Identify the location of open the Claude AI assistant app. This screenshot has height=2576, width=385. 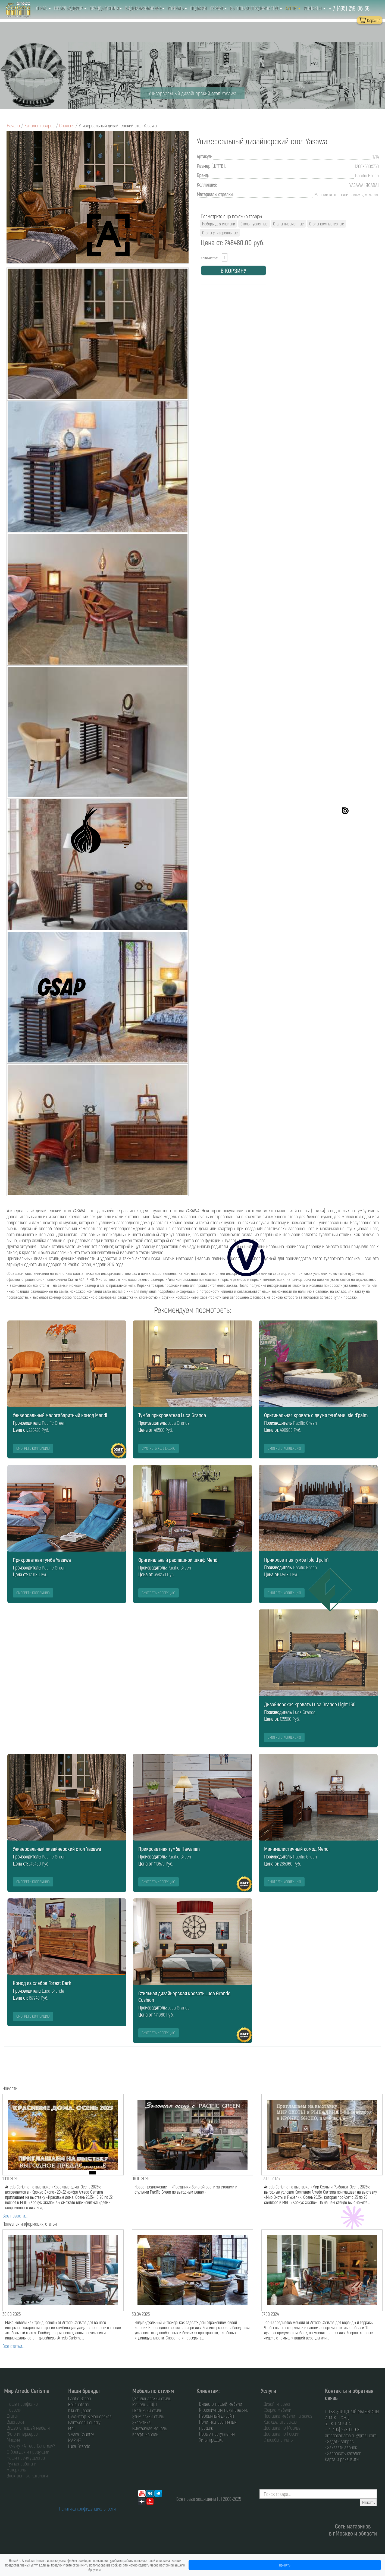
(352, 2217).